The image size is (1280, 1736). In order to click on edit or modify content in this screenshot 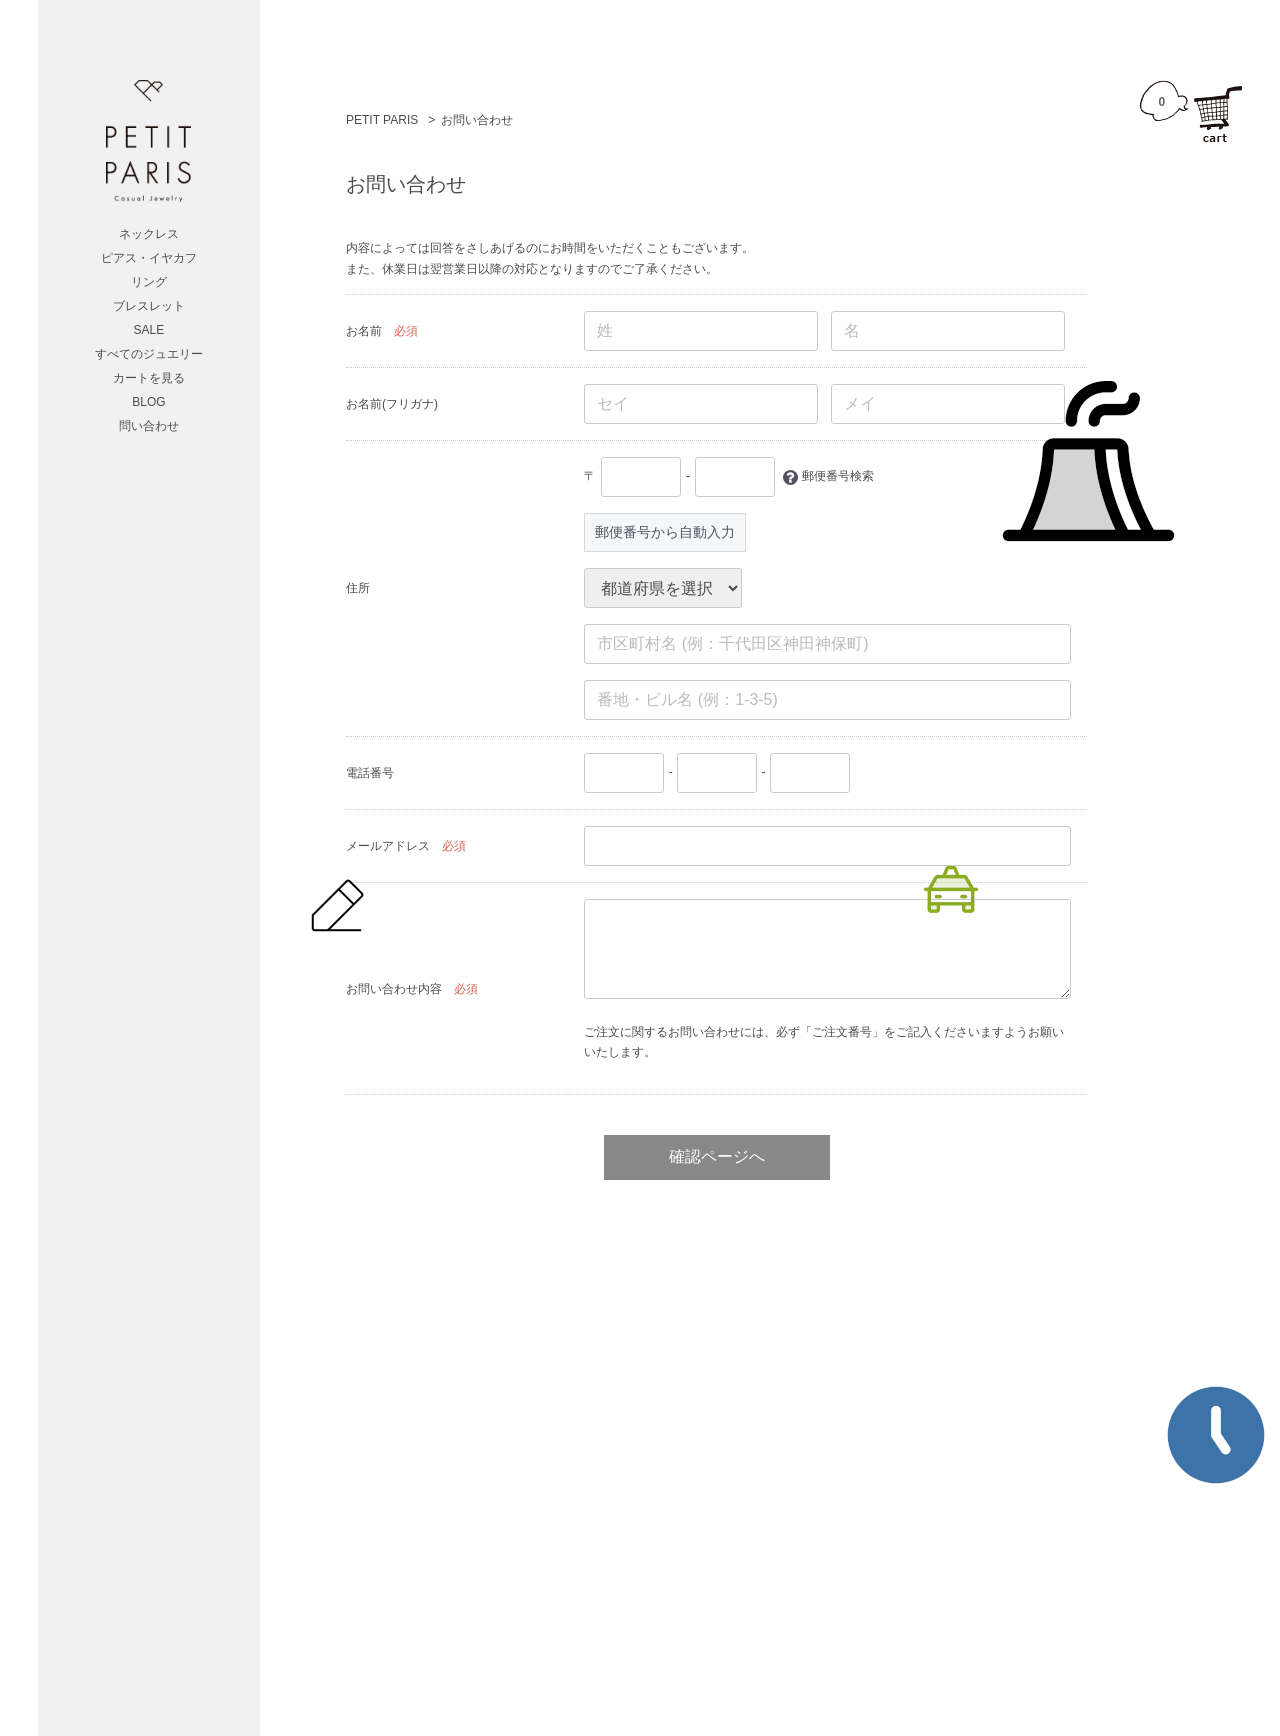, I will do `click(336, 906)`.